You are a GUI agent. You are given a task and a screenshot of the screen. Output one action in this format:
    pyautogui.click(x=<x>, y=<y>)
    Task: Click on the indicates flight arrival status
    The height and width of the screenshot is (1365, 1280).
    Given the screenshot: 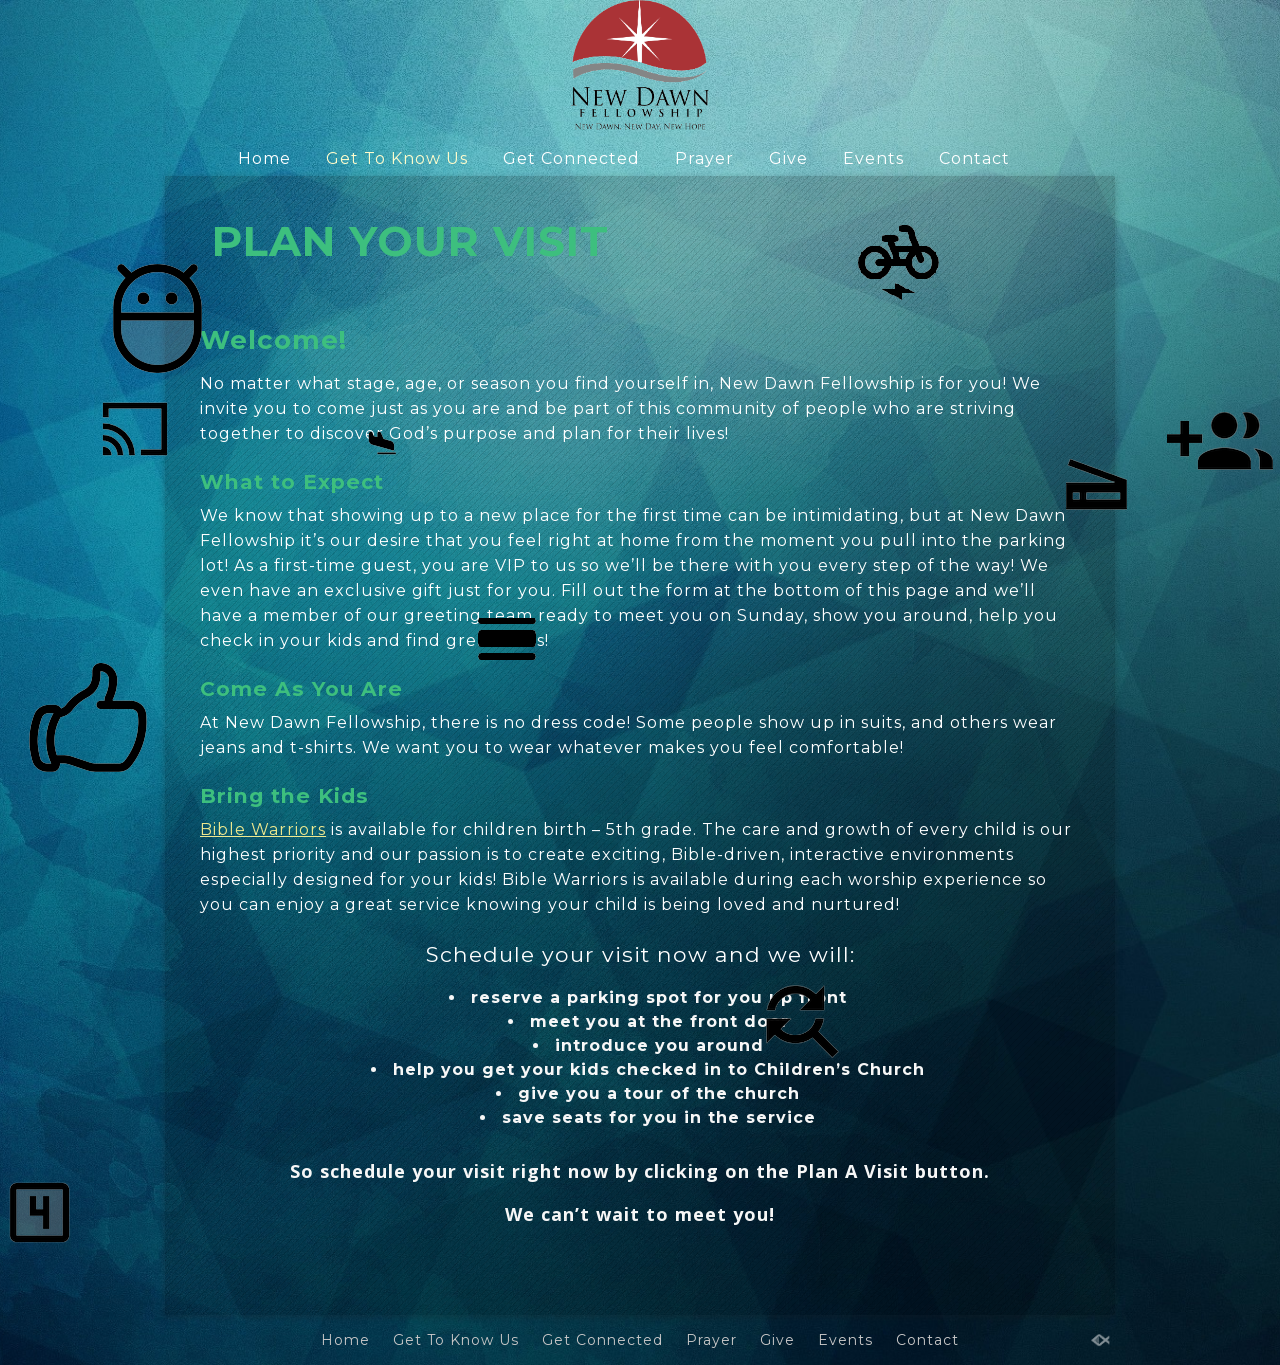 What is the action you would take?
    pyautogui.click(x=381, y=443)
    